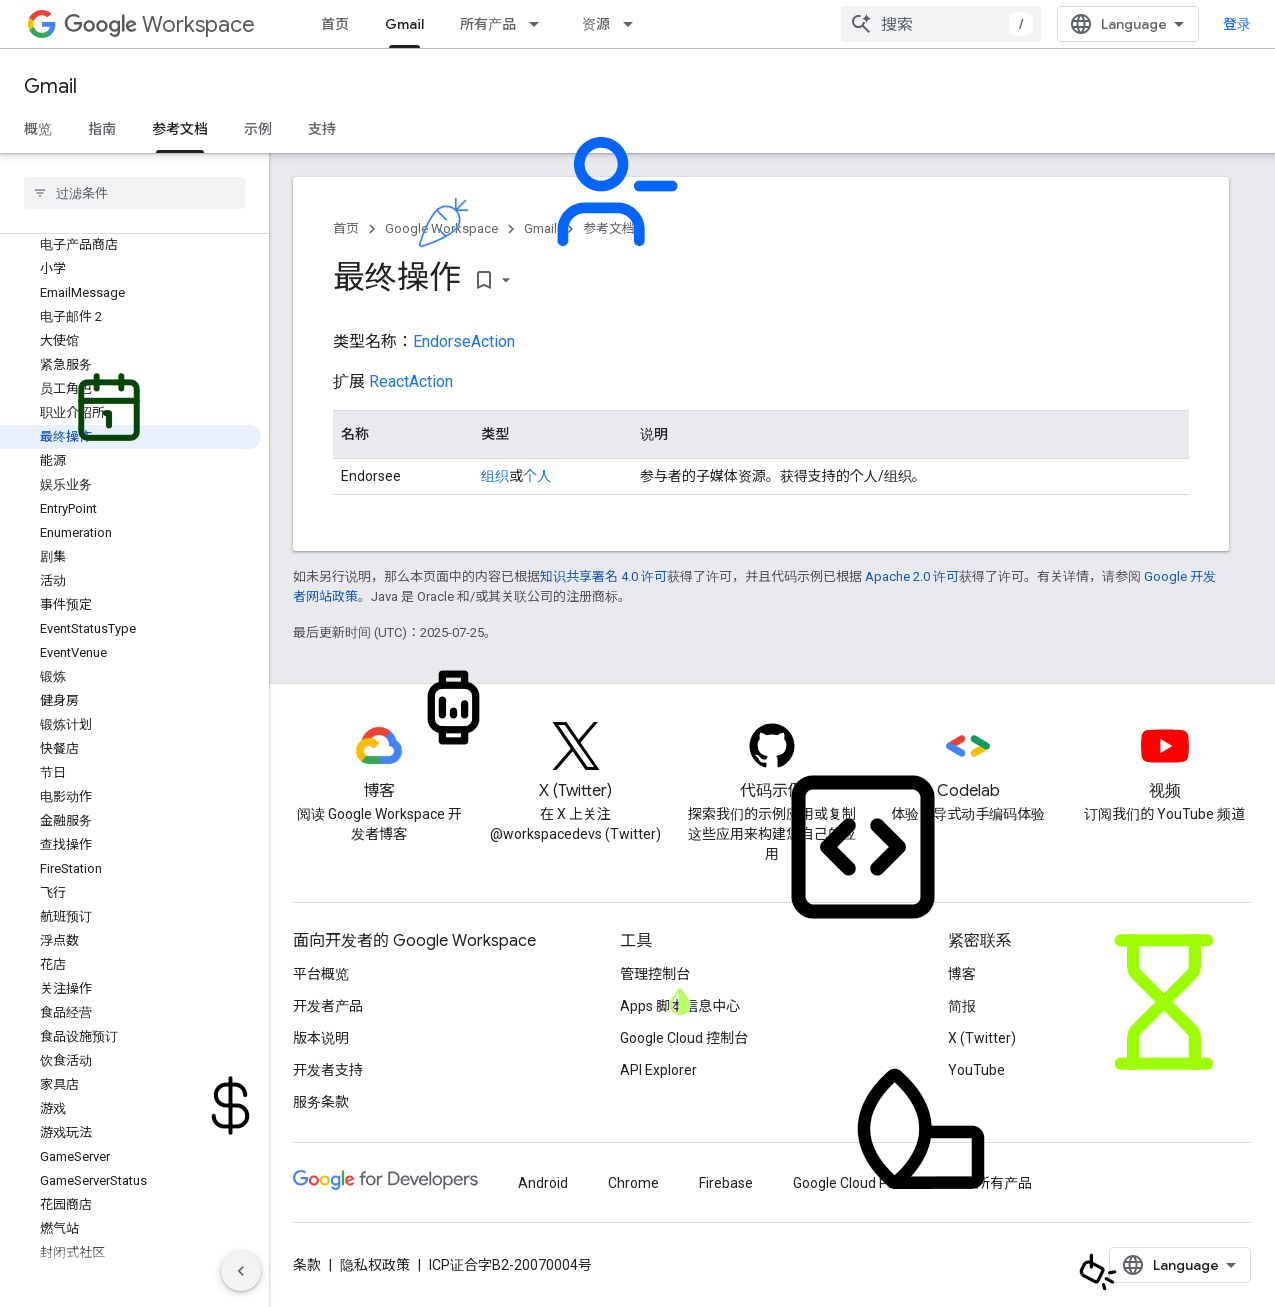 The image size is (1275, 1307). What do you see at coordinates (921, 1132) in the screenshot?
I see `open snapseed photo editor` at bounding box center [921, 1132].